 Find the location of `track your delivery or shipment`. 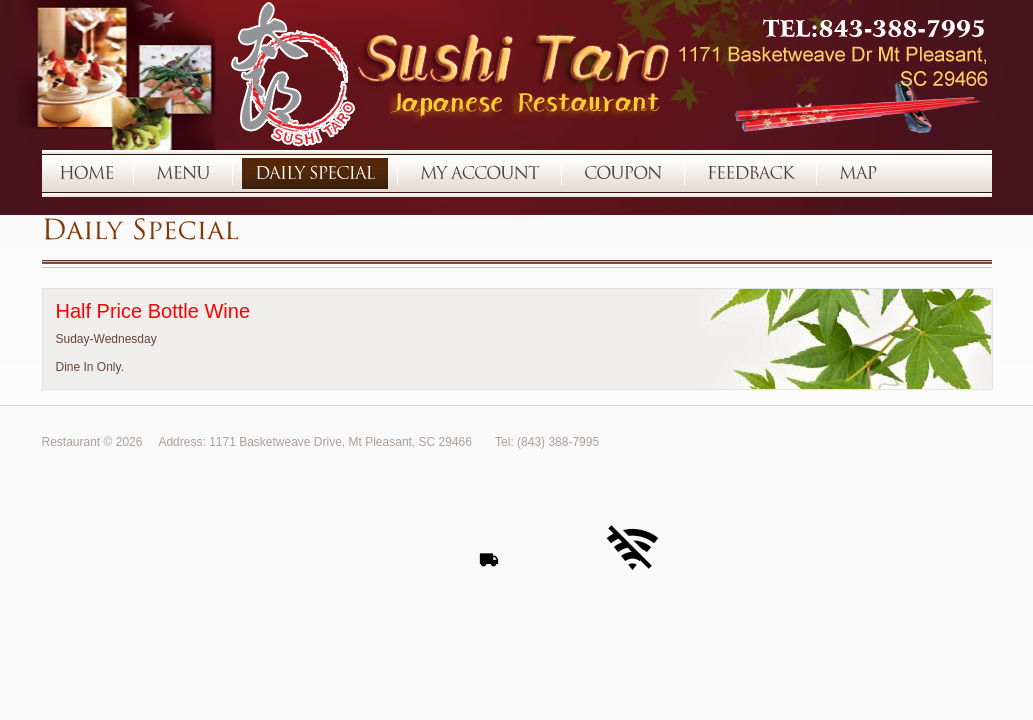

track your delivery or shipment is located at coordinates (489, 559).